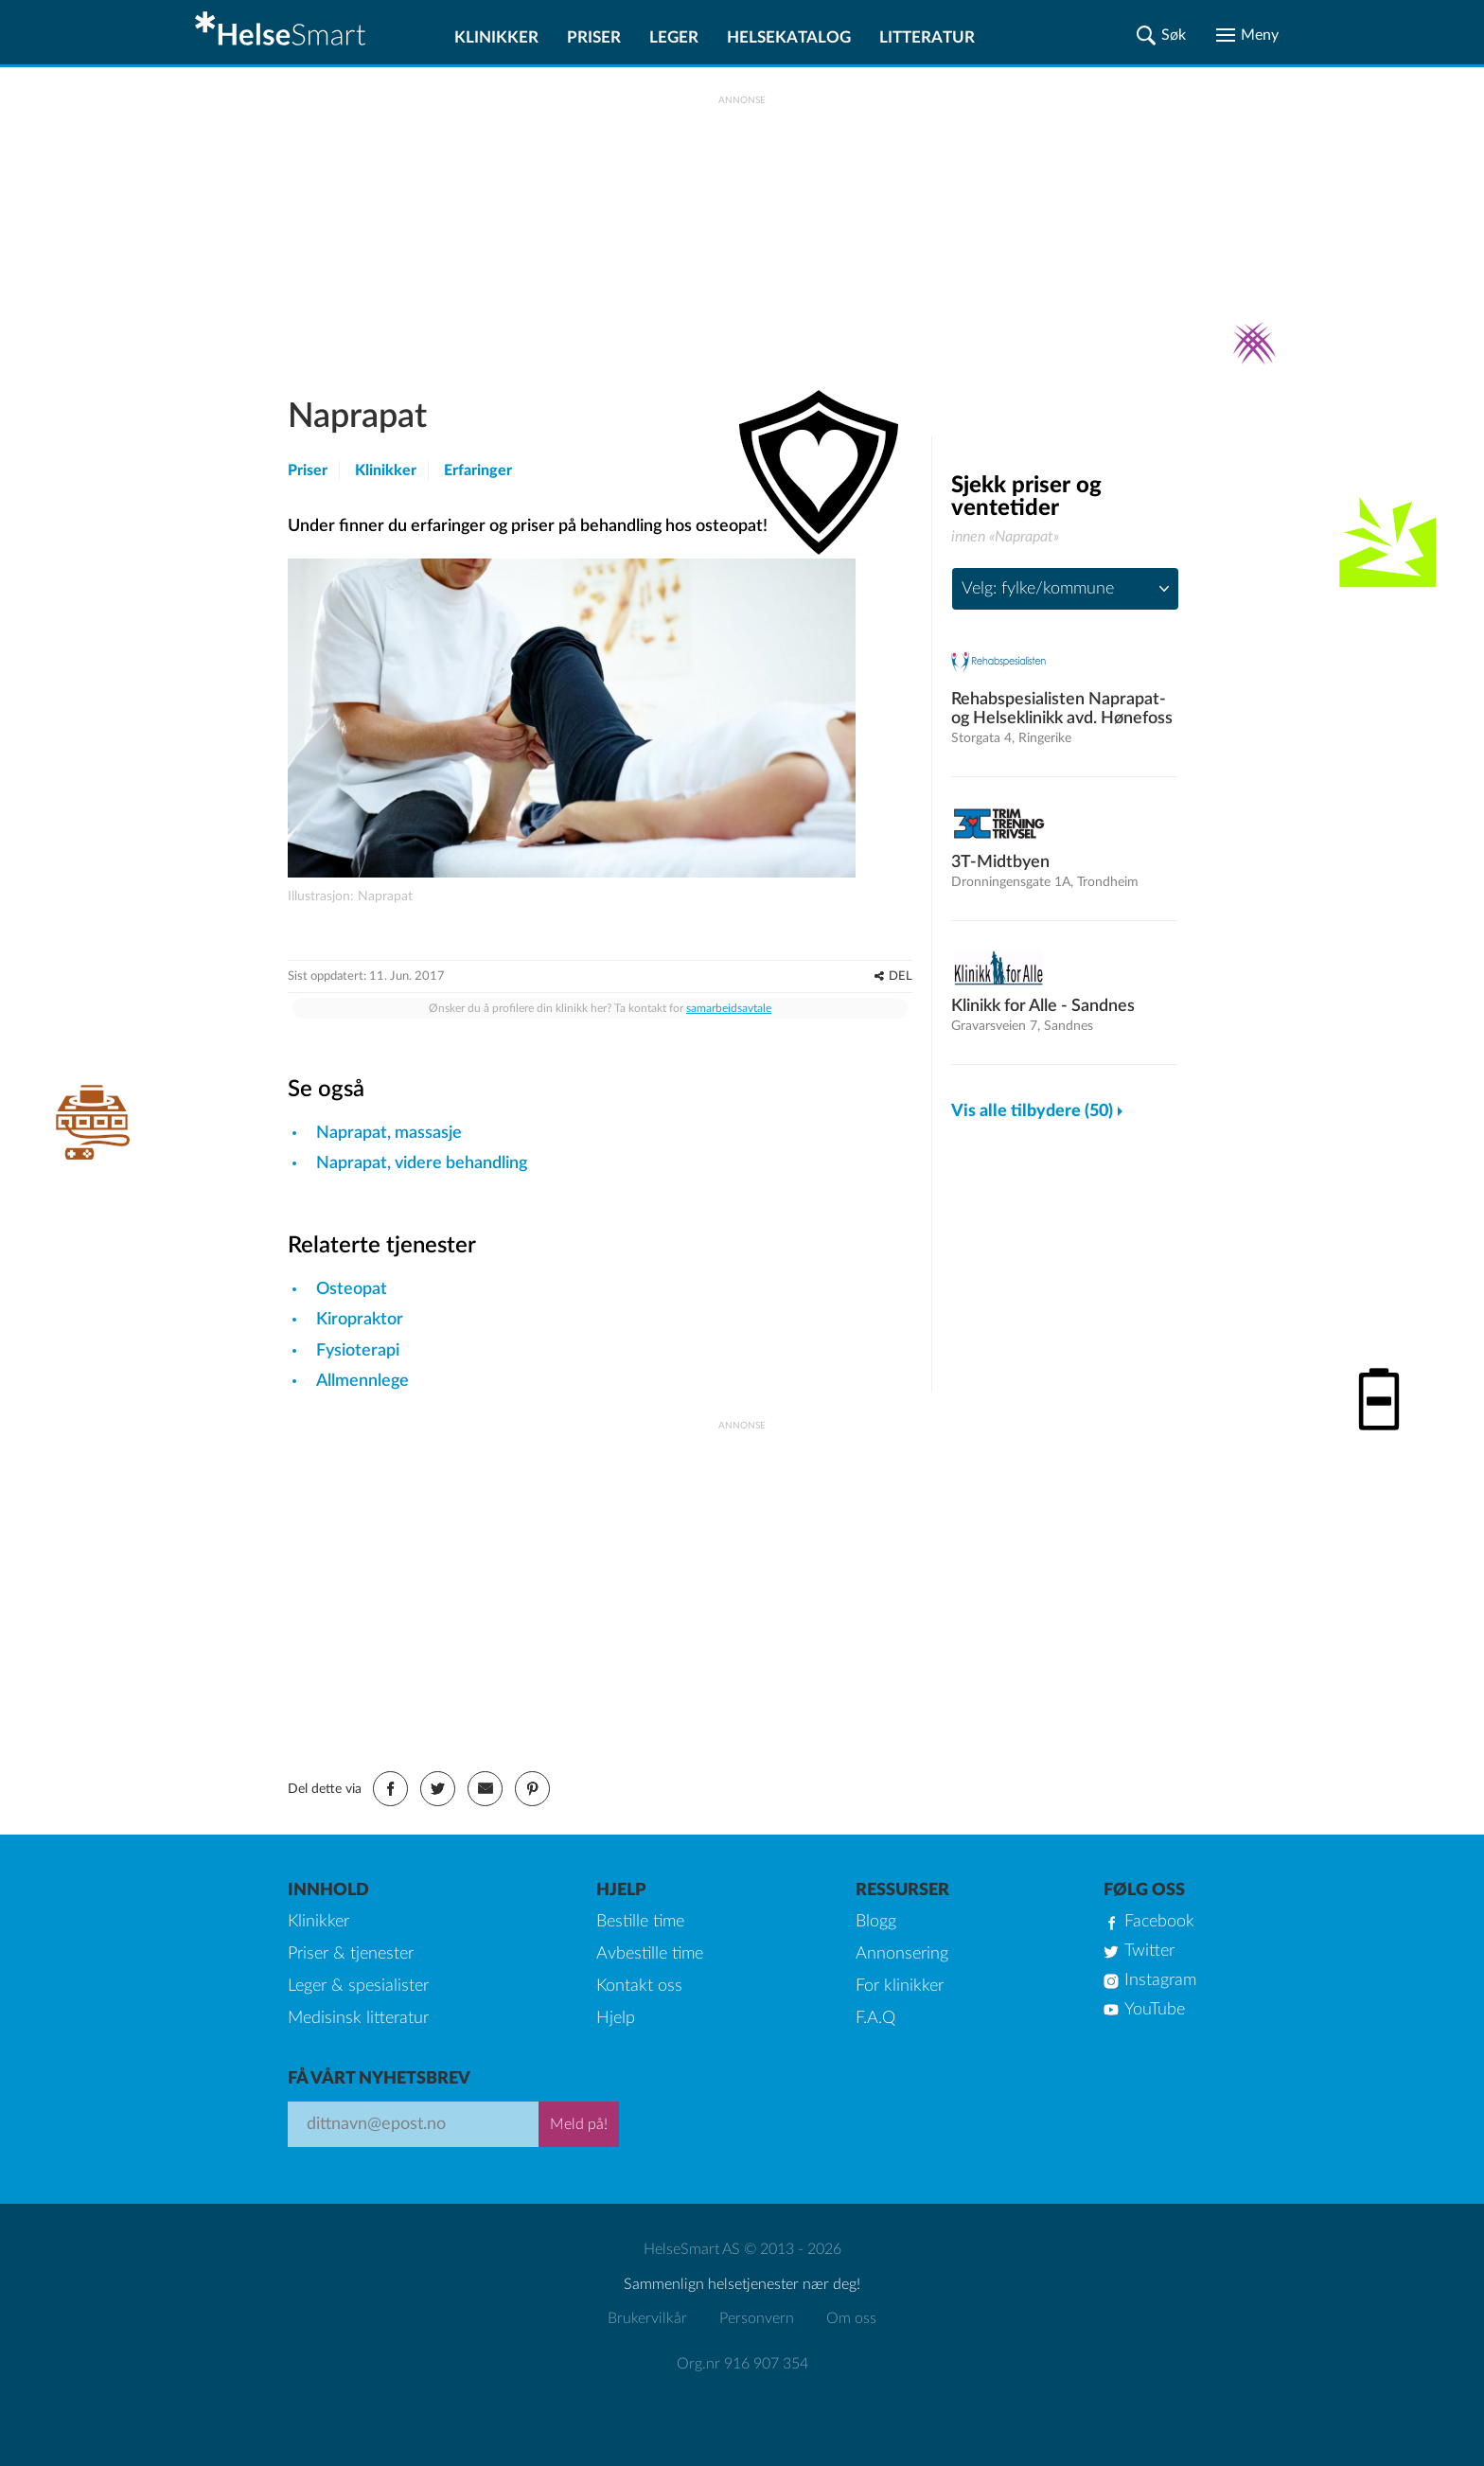 Image resolution: width=1484 pixels, height=2466 pixels. What do you see at coordinates (1379, 1399) in the screenshot?
I see `reduce battery usage or power consumption` at bounding box center [1379, 1399].